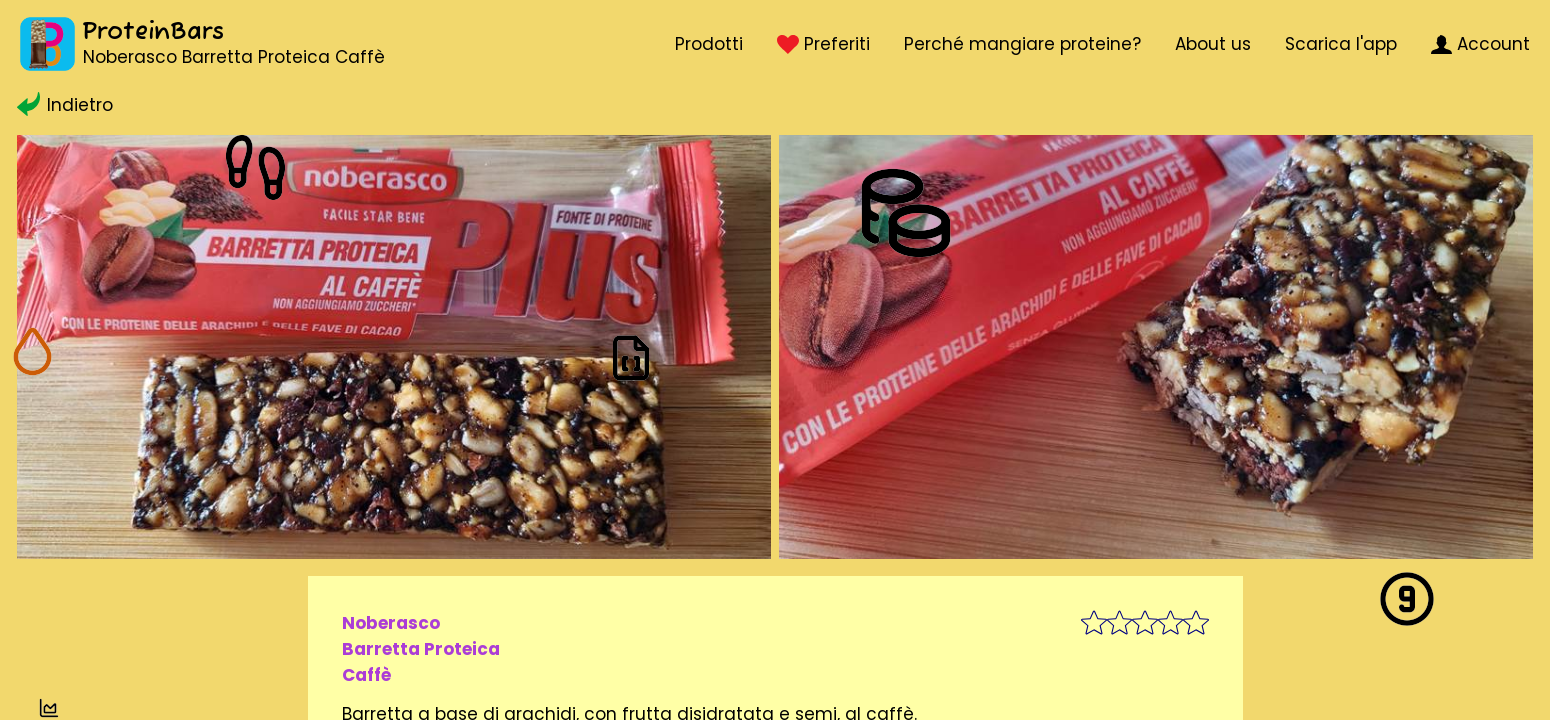  Describe the element at coordinates (255, 167) in the screenshot. I see `view step count or walking activity` at that location.